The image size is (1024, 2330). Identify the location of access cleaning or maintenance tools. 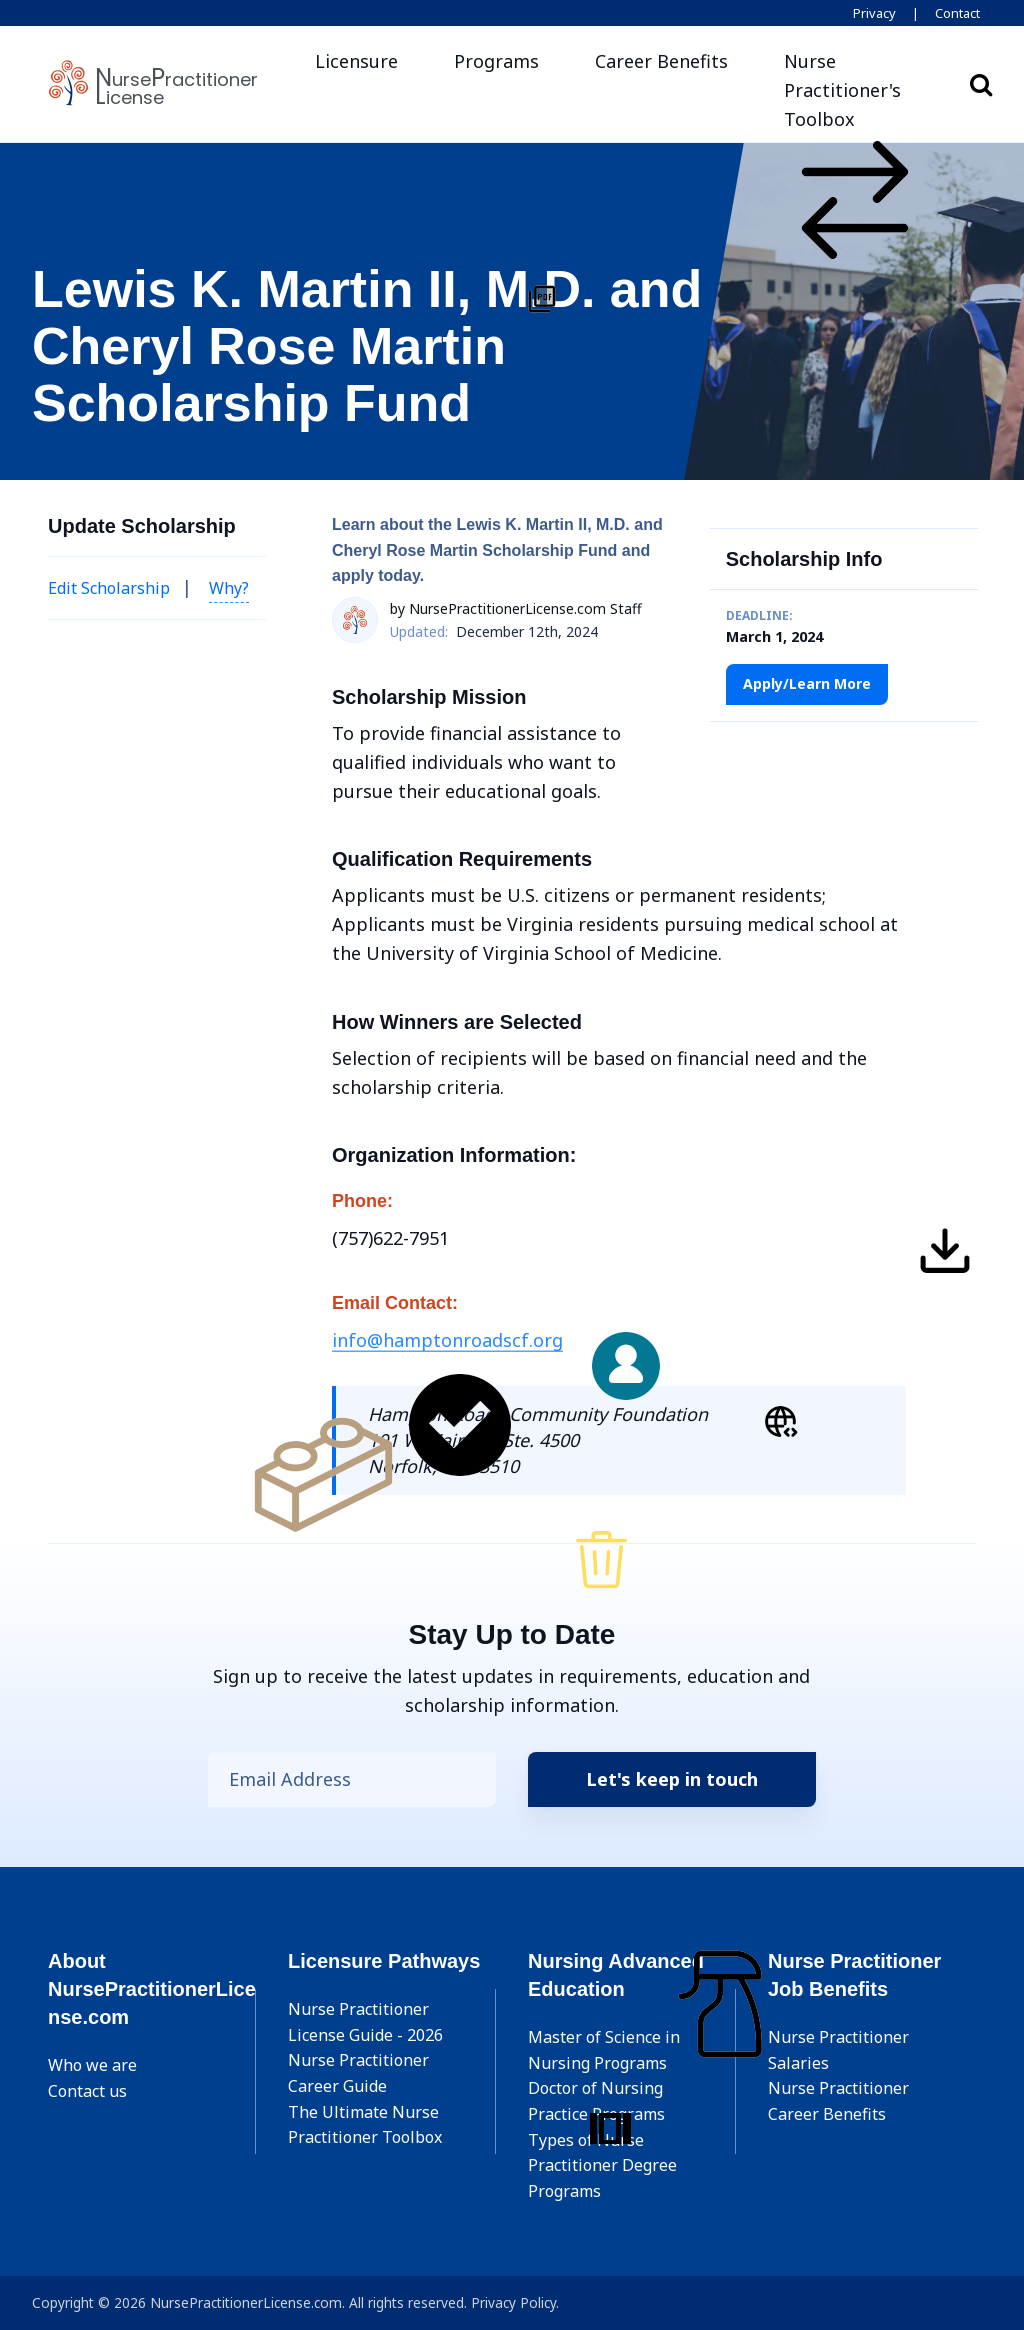
(724, 2004).